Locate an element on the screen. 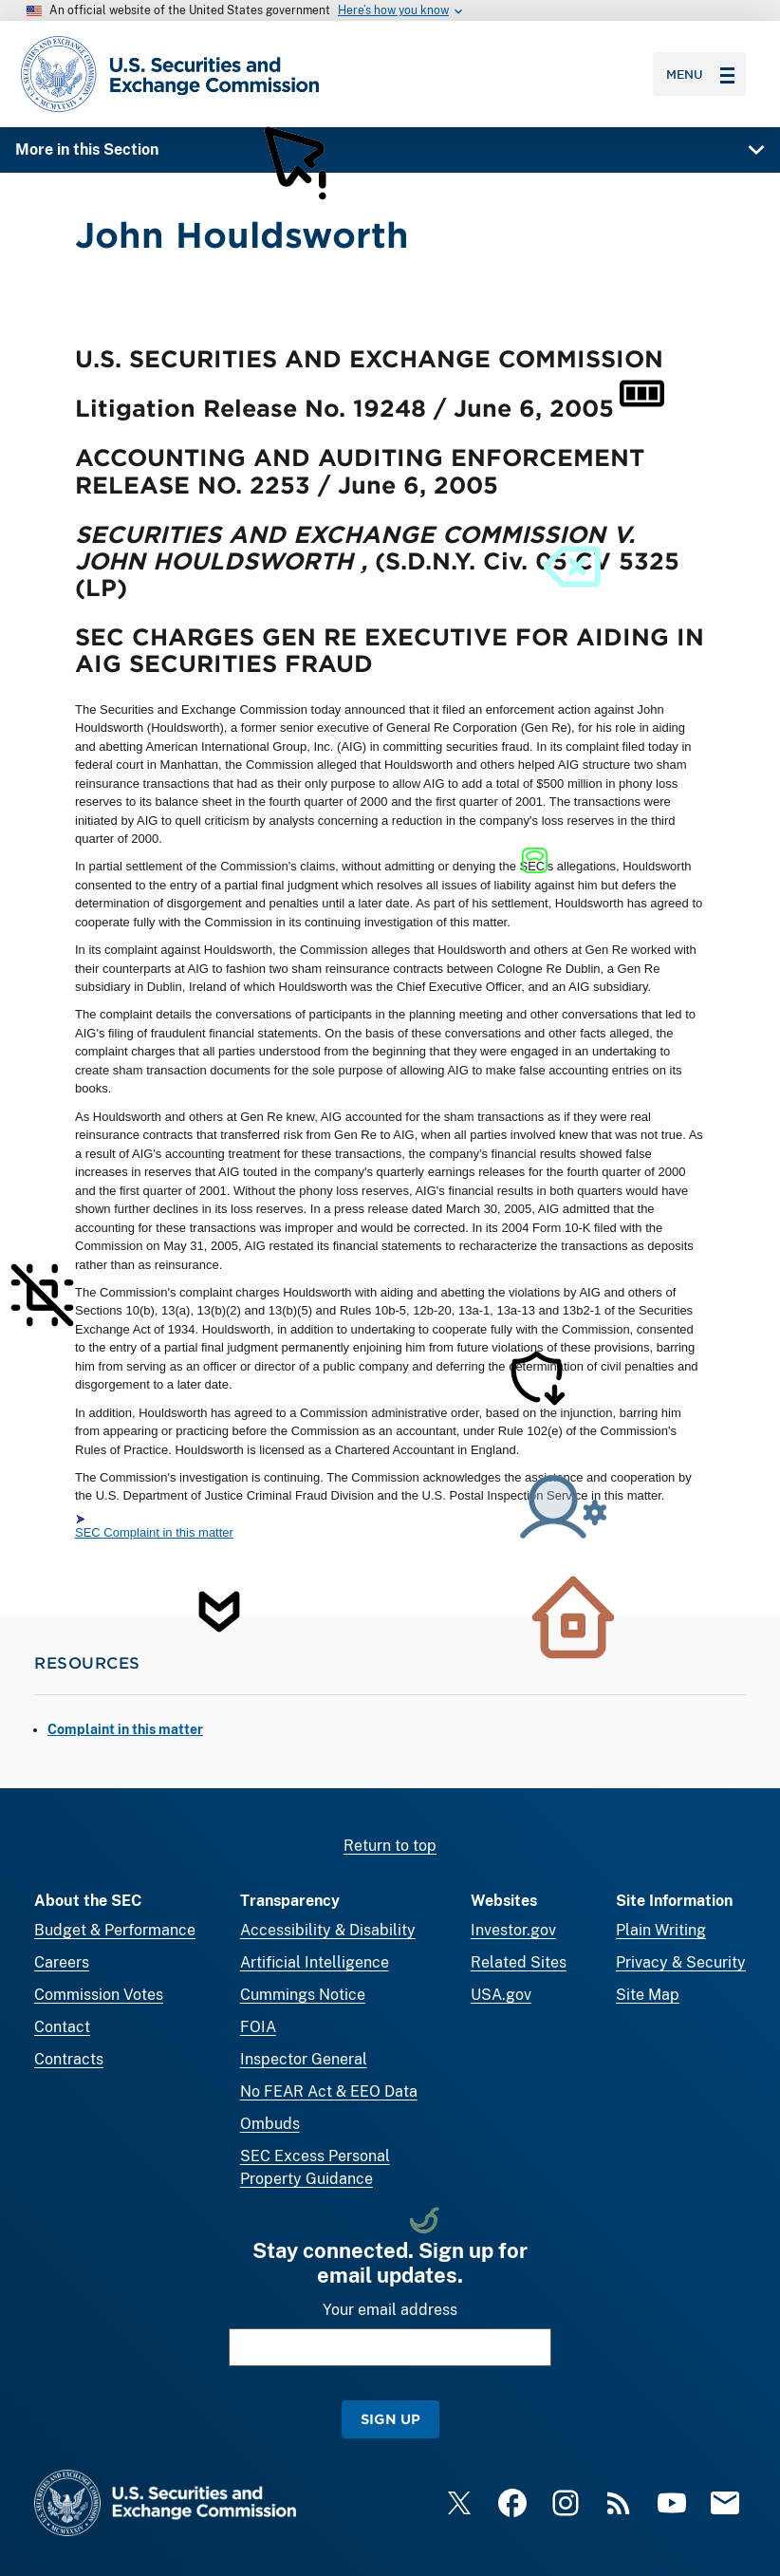 This screenshot has width=780, height=2576. cursor error or interaction warning is located at coordinates (297, 159).